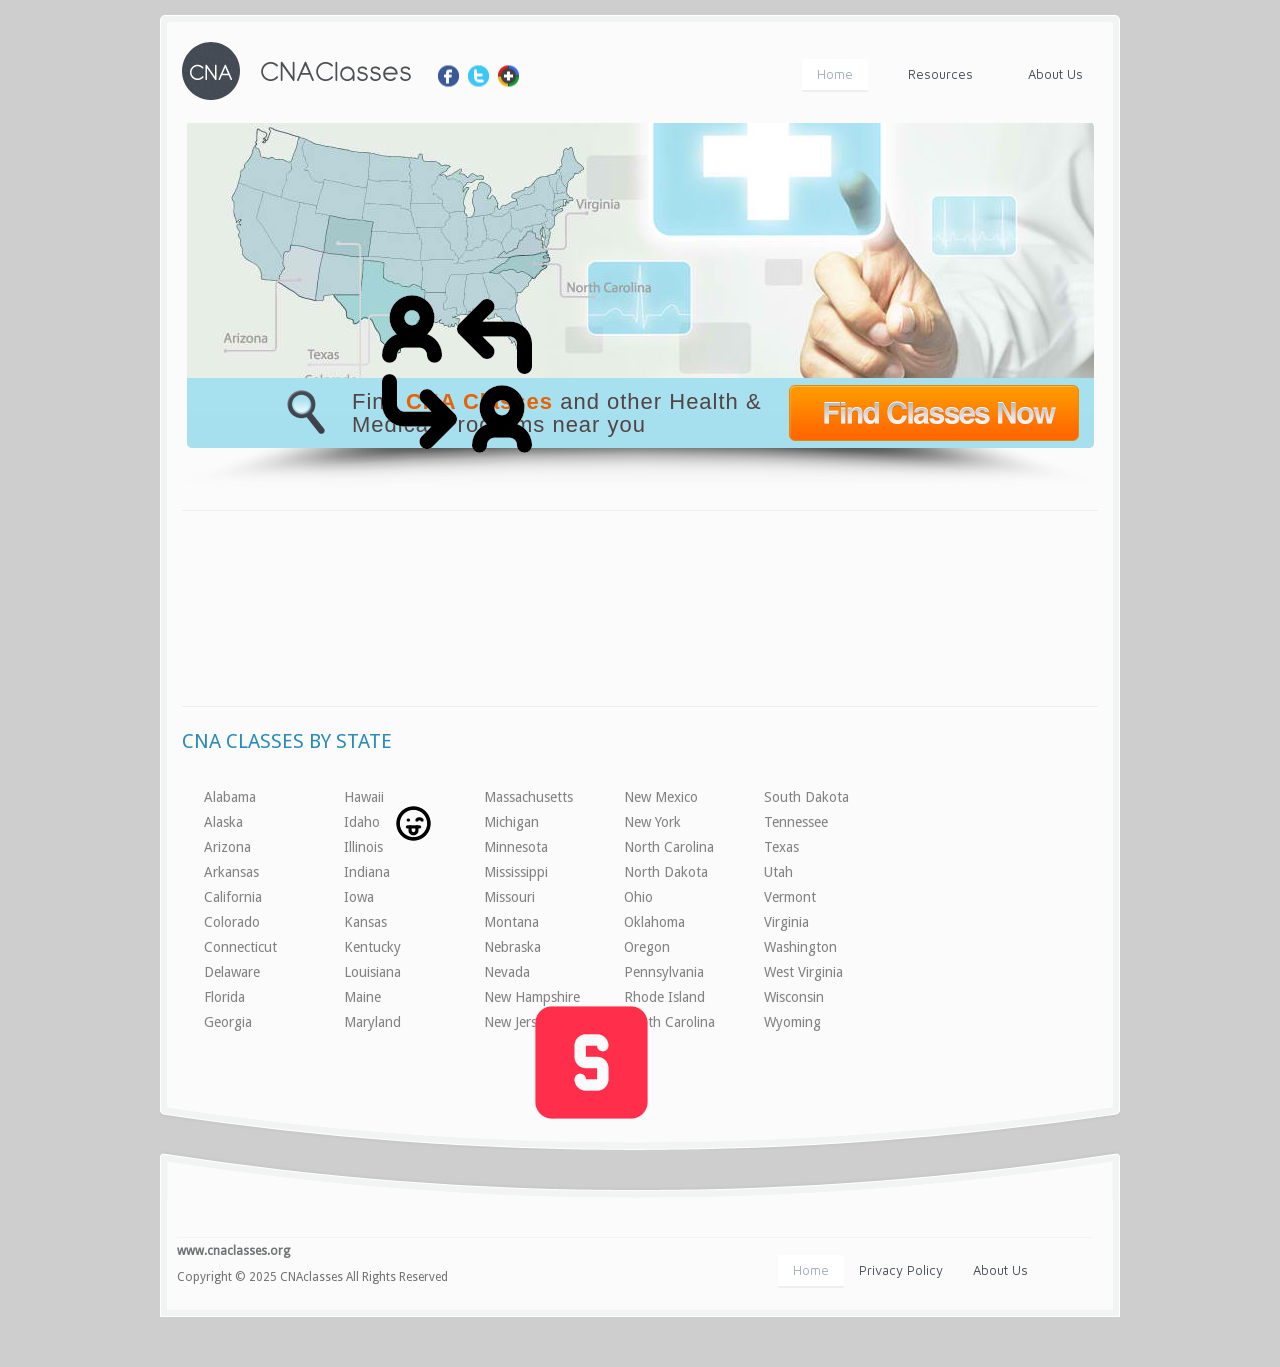 The height and width of the screenshot is (1367, 1280). What do you see at coordinates (457, 374) in the screenshot?
I see `replace or swap a user account` at bounding box center [457, 374].